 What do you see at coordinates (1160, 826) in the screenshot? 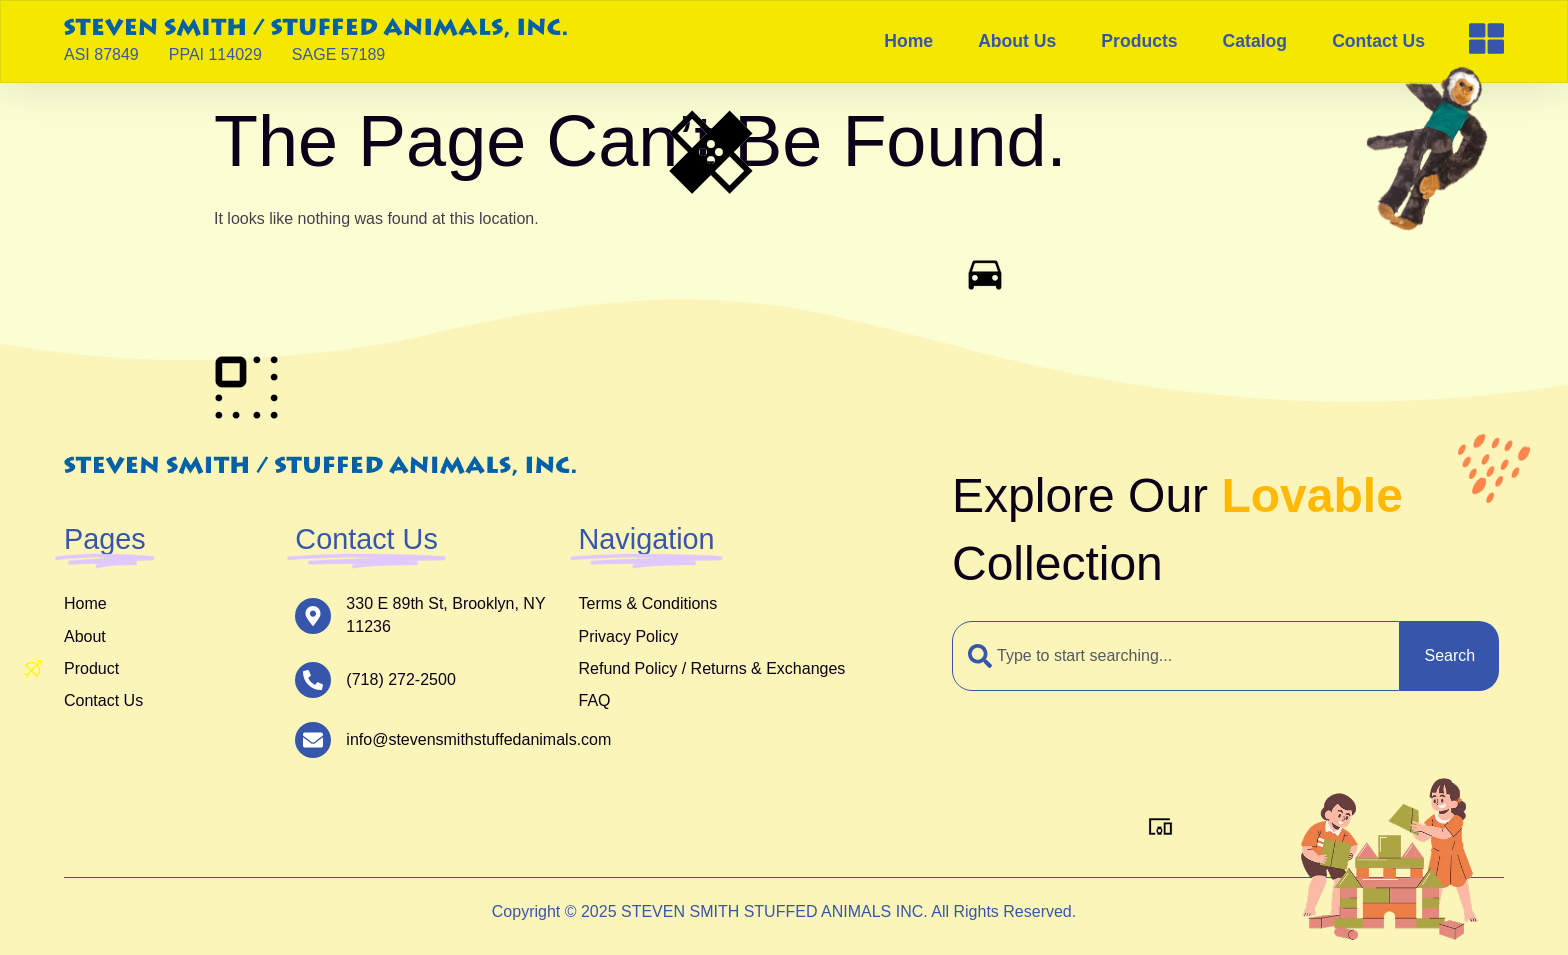
I see `view connected devices` at bounding box center [1160, 826].